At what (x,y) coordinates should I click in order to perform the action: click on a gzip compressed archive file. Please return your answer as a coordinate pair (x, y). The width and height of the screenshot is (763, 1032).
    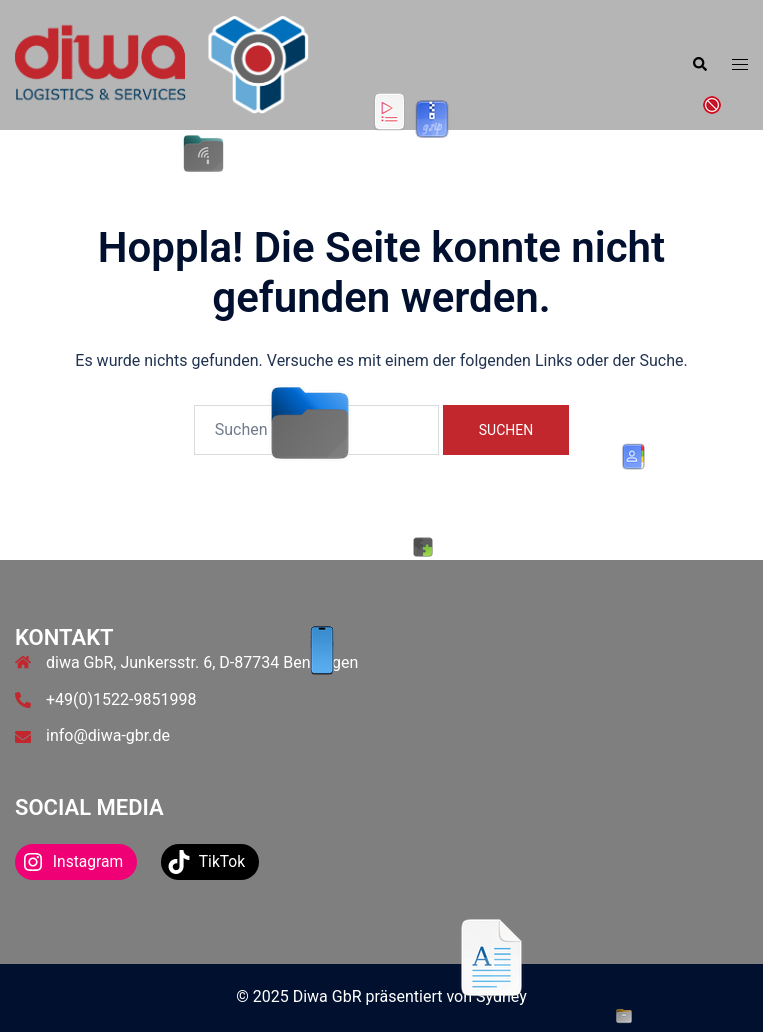
    Looking at the image, I should click on (432, 119).